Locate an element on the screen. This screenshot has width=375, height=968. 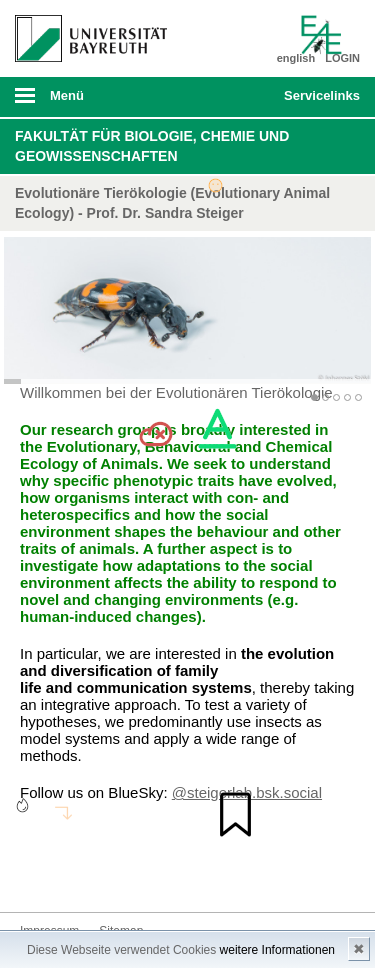
disconnect from cloud storage is located at coordinates (156, 434).